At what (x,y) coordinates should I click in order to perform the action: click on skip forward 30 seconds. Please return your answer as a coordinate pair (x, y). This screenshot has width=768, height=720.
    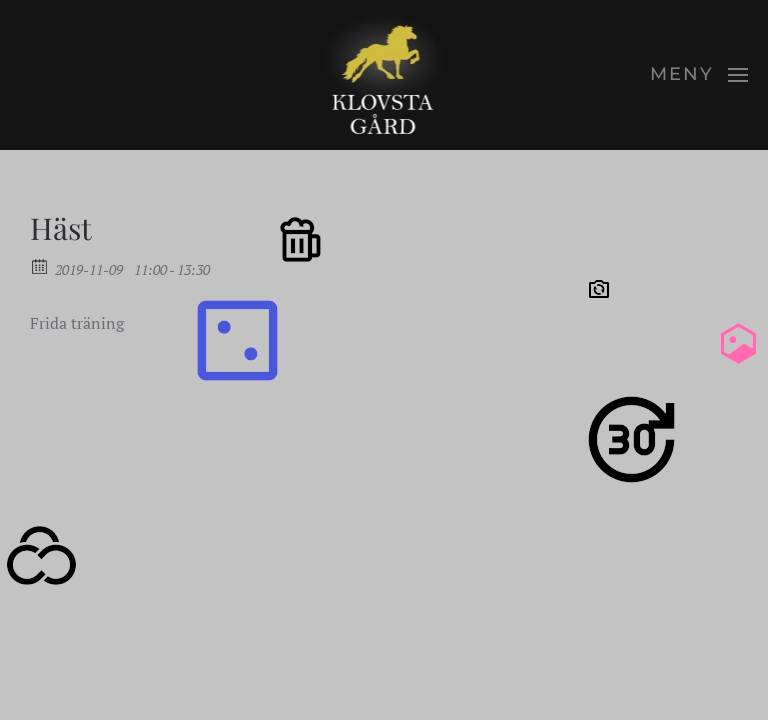
    Looking at the image, I should click on (631, 439).